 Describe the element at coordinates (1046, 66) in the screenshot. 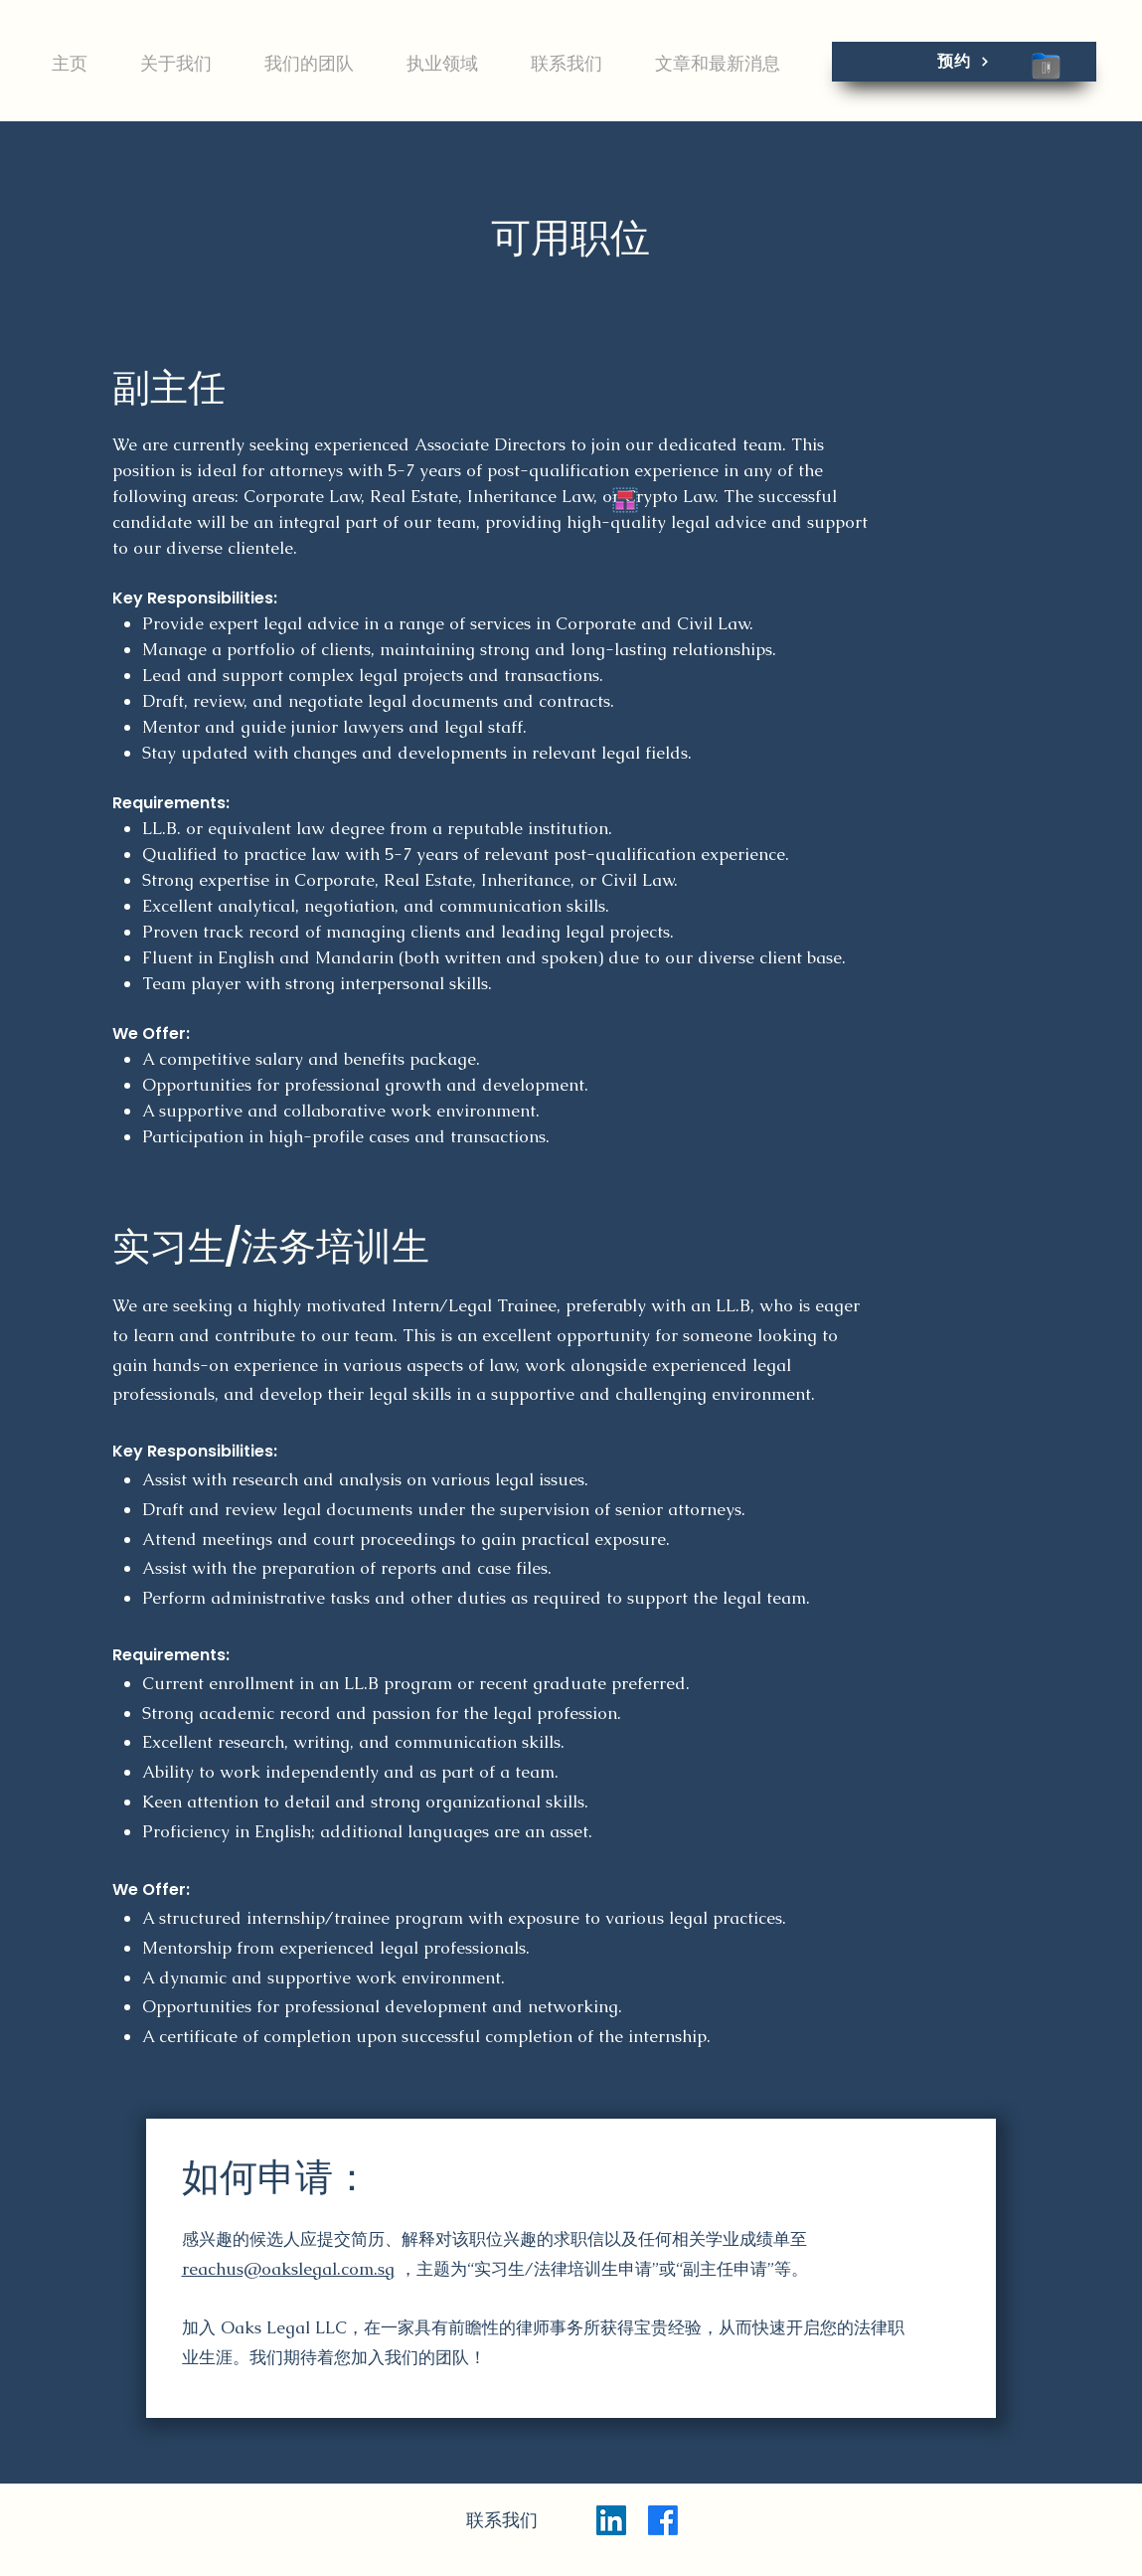

I see `open templates folder` at that location.